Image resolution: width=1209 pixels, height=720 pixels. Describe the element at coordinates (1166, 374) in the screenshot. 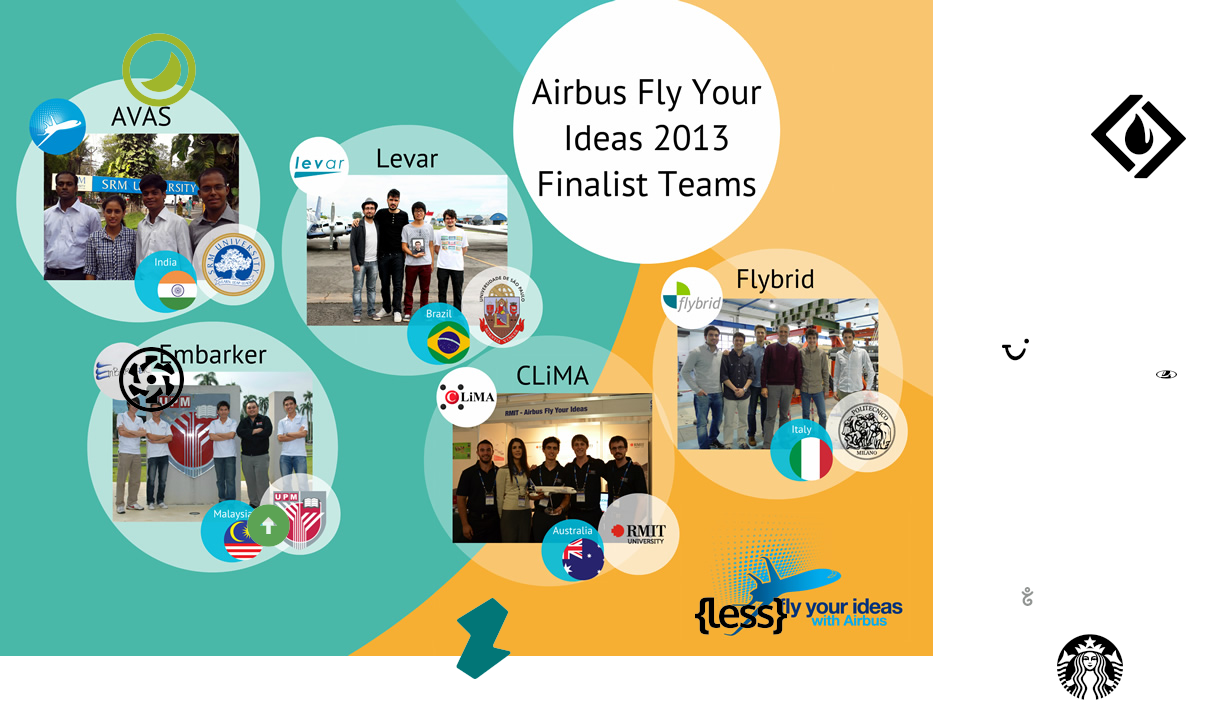

I see `Lada automotive brand logo` at that location.